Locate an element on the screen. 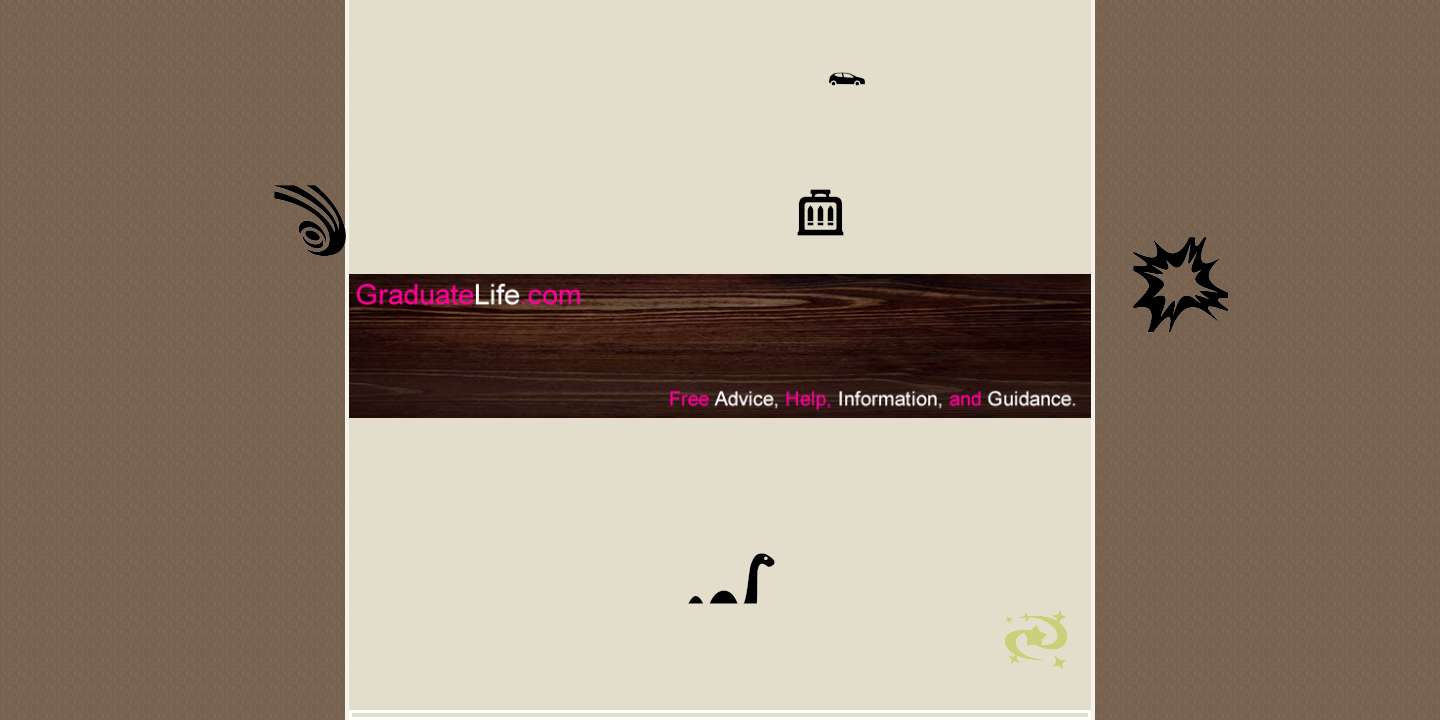  select city car vehicle type is located at coordinates (847, 79).